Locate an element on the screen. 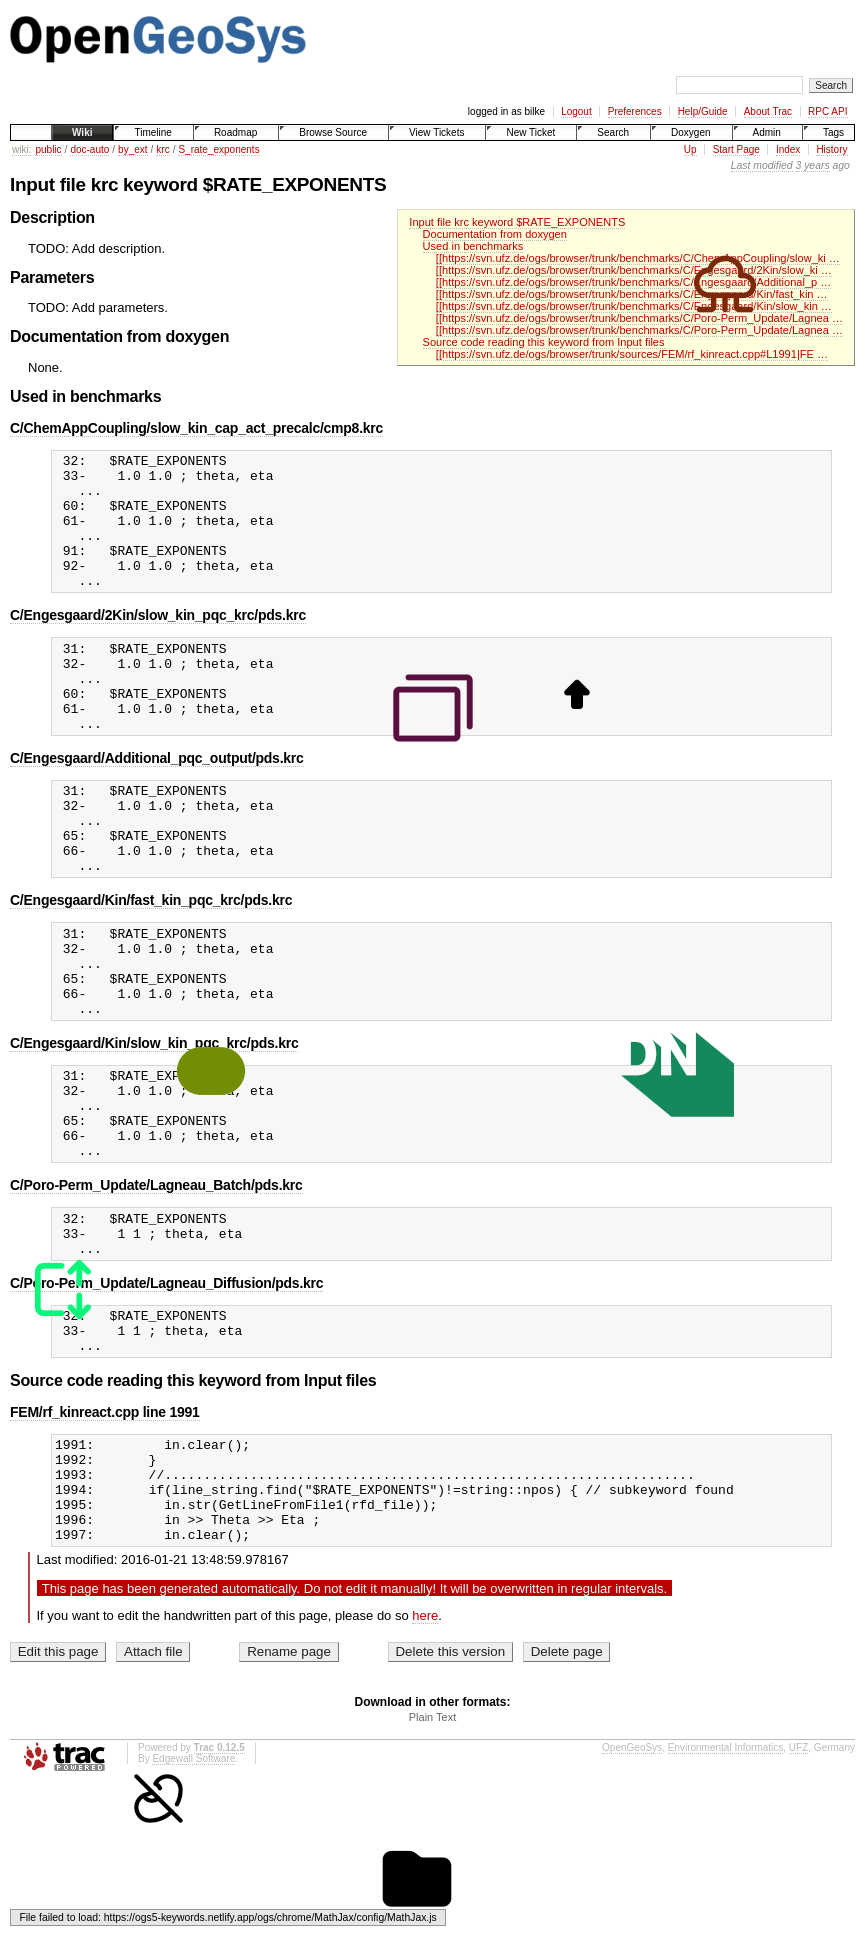  access cloud computing services is located at coordinates (725, 284).